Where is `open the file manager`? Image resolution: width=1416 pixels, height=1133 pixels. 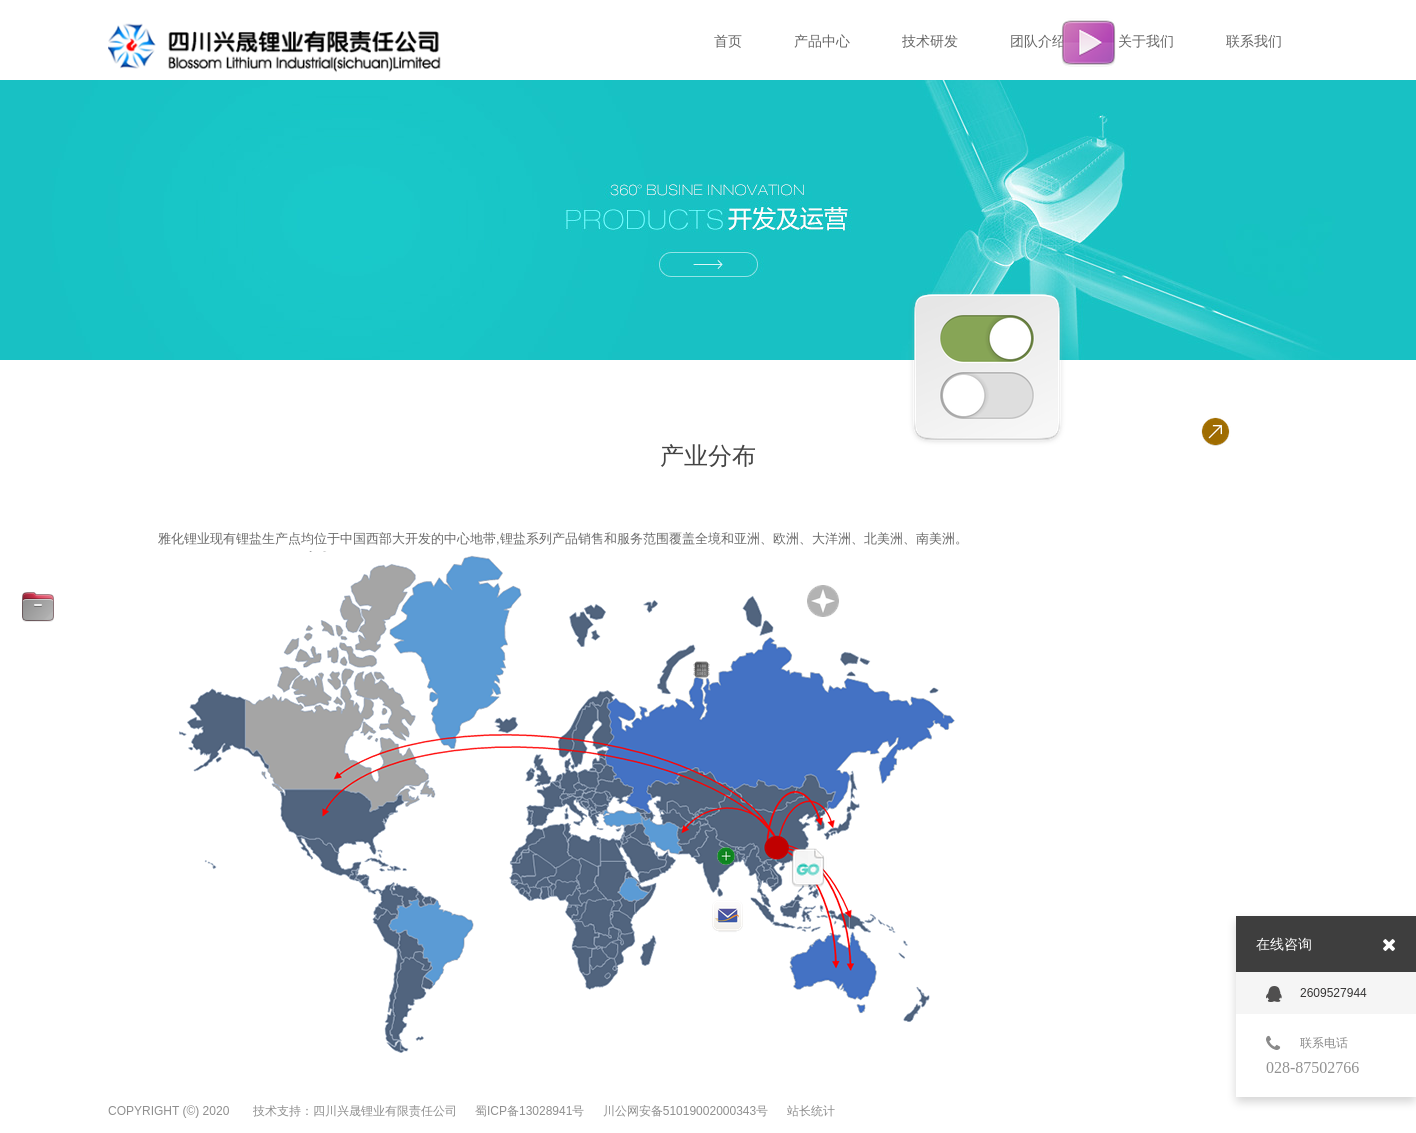 open the file manager is located at coordinates (38, 606).